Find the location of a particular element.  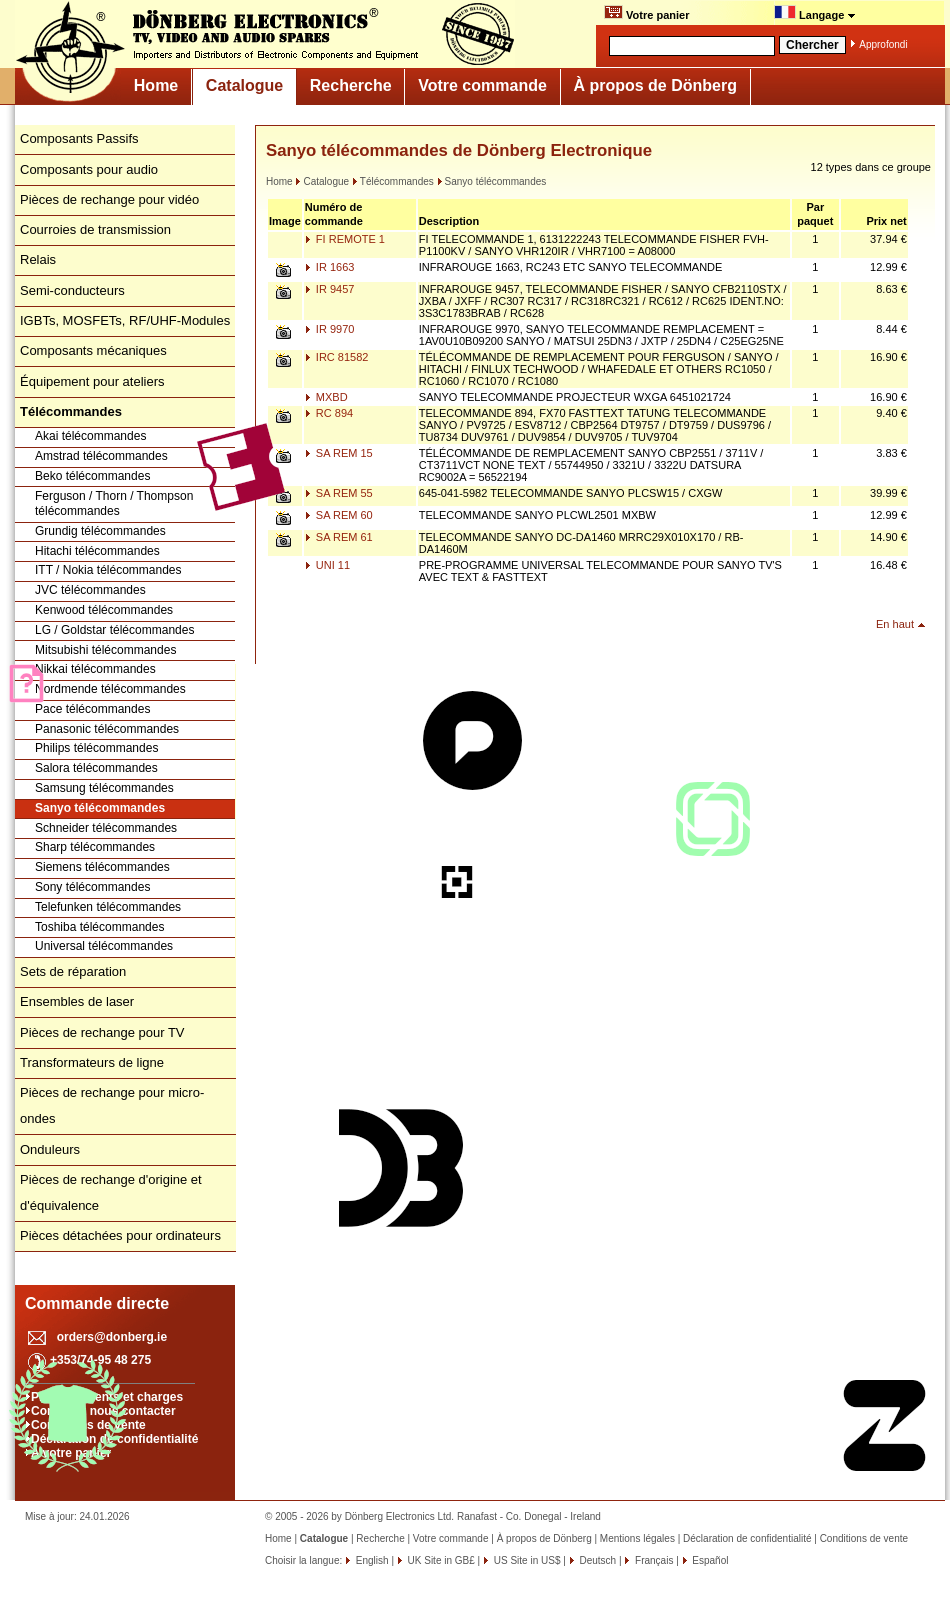

D3.js data visualization library logo is located at coordinates (401, 1168).